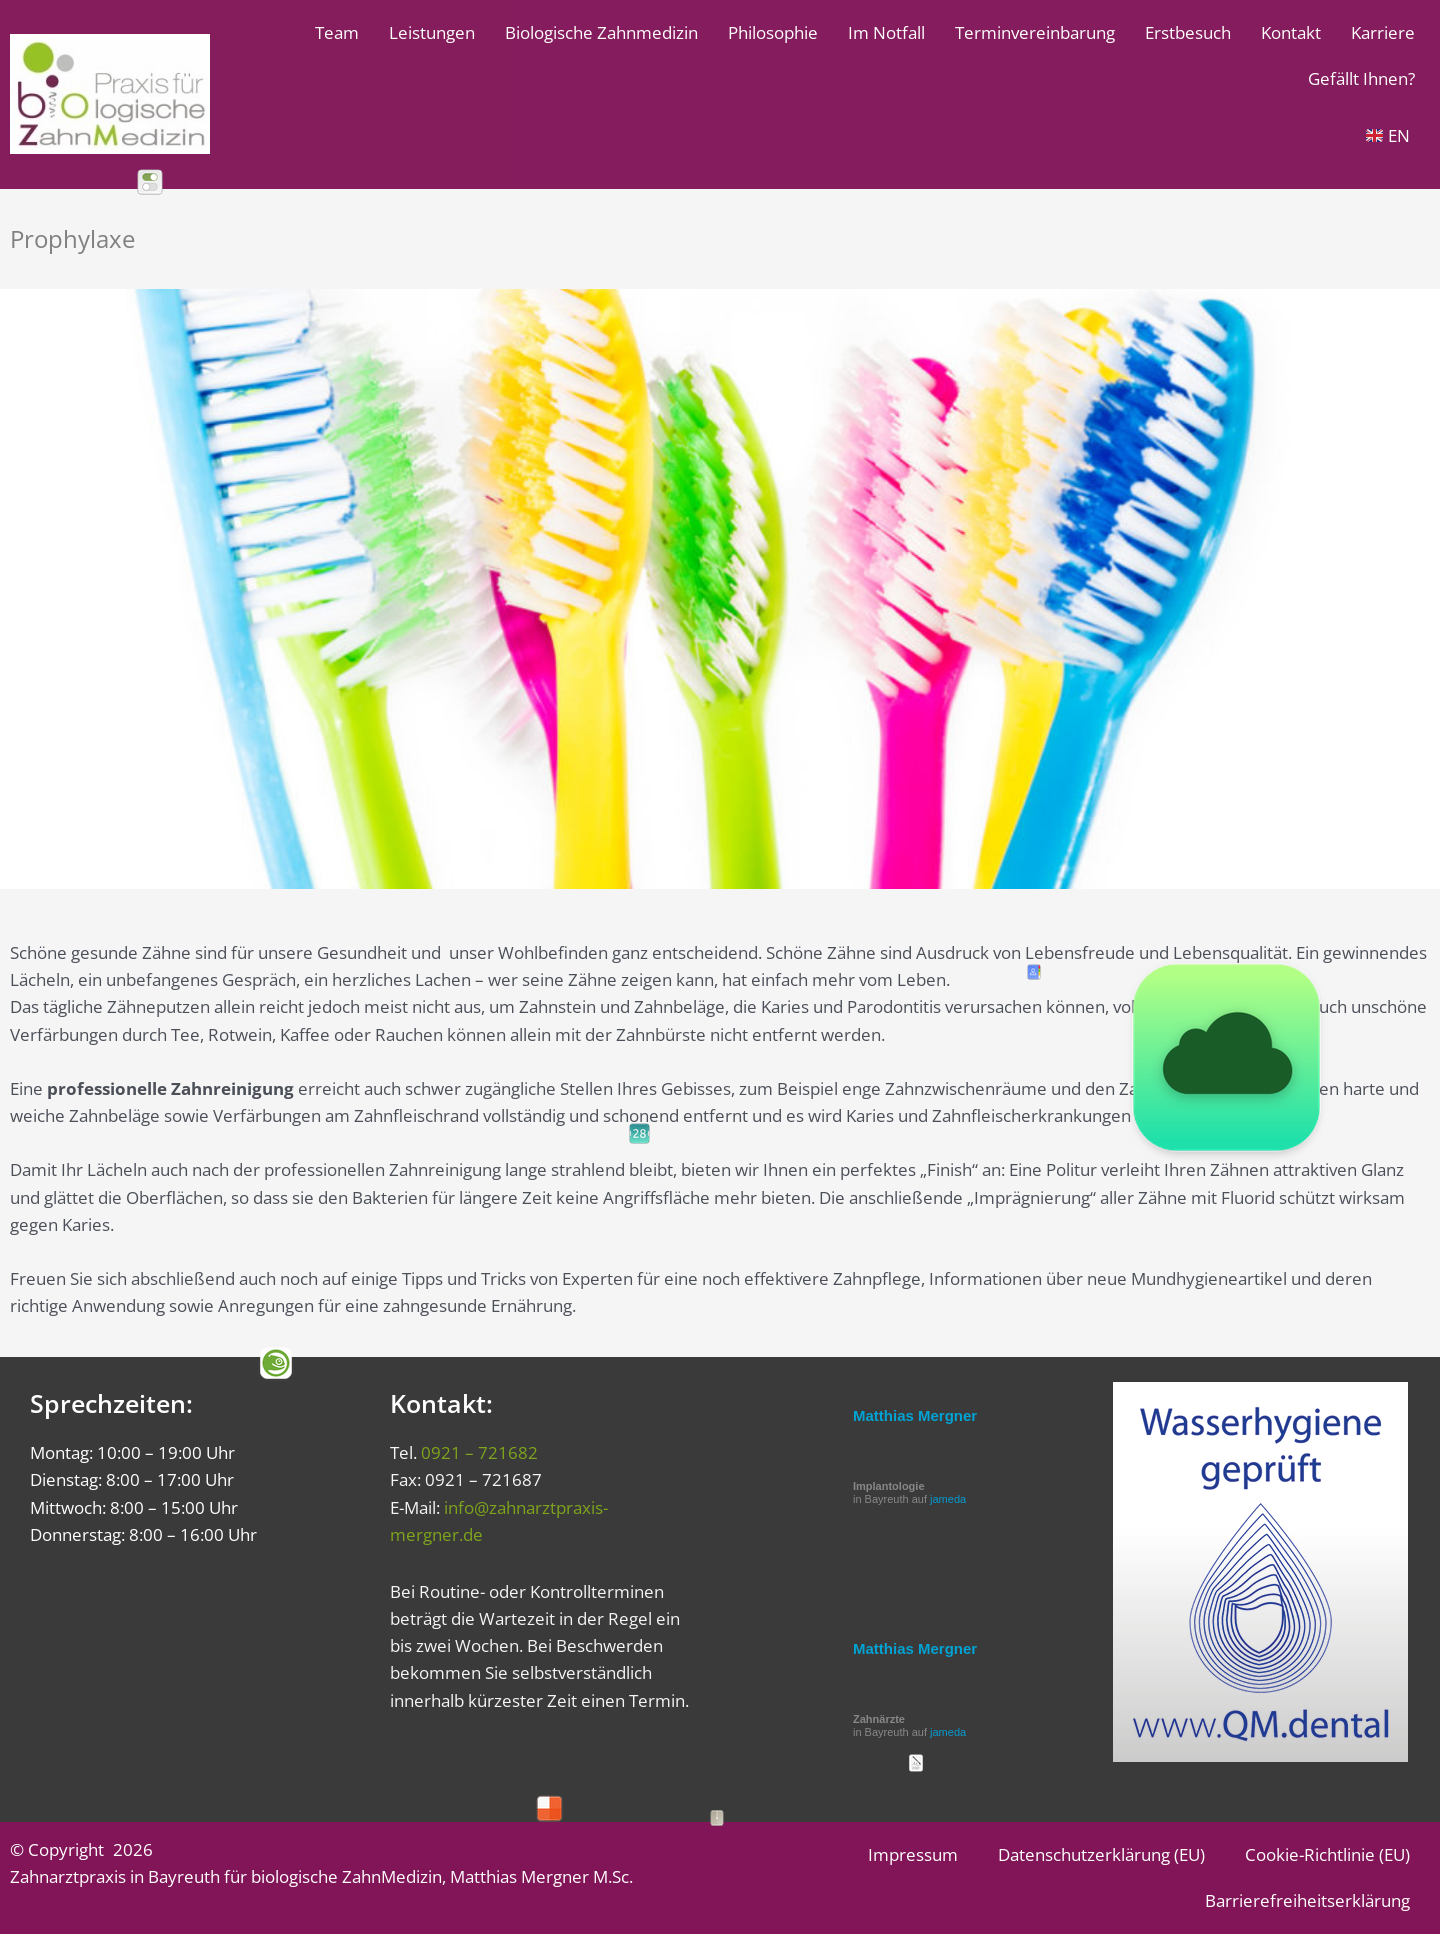 This screenshot has width=1440, height=1934. I want to click on open the calendar app, so click(639, 1133).